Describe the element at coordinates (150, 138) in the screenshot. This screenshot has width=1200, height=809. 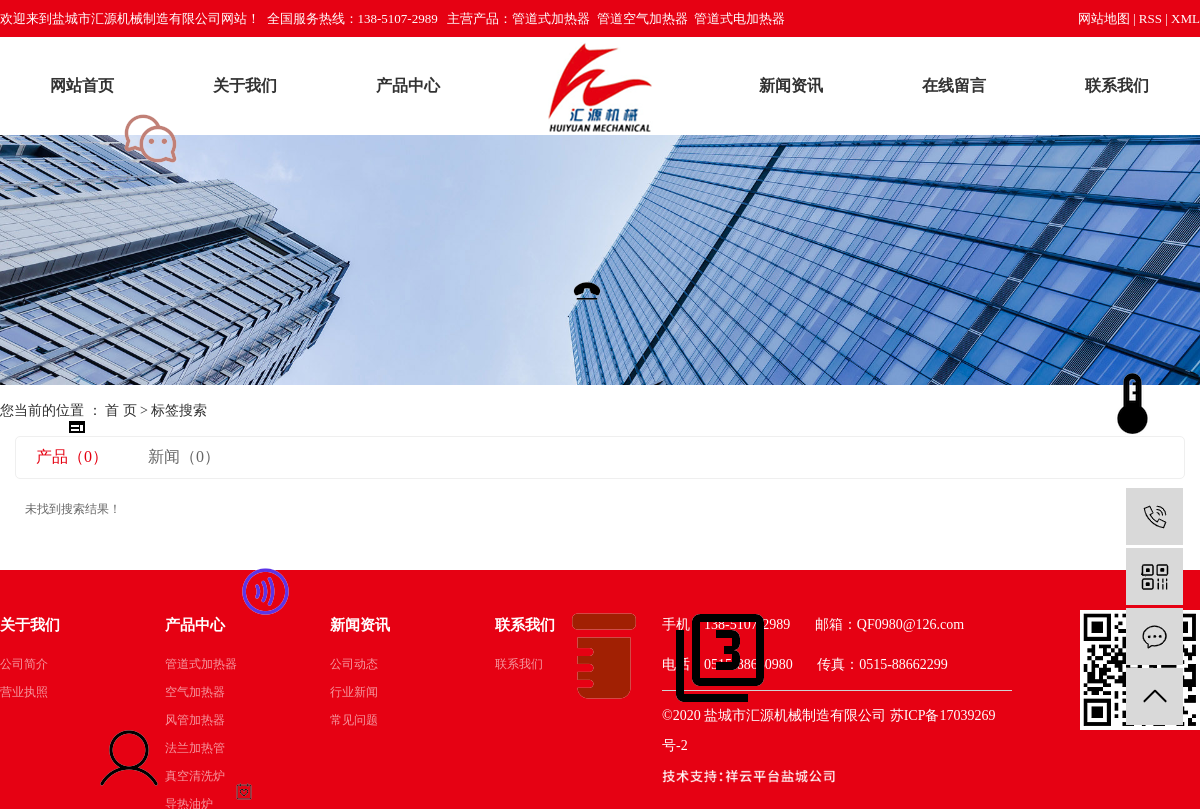
I see `open WeChat messaging app` at that location.